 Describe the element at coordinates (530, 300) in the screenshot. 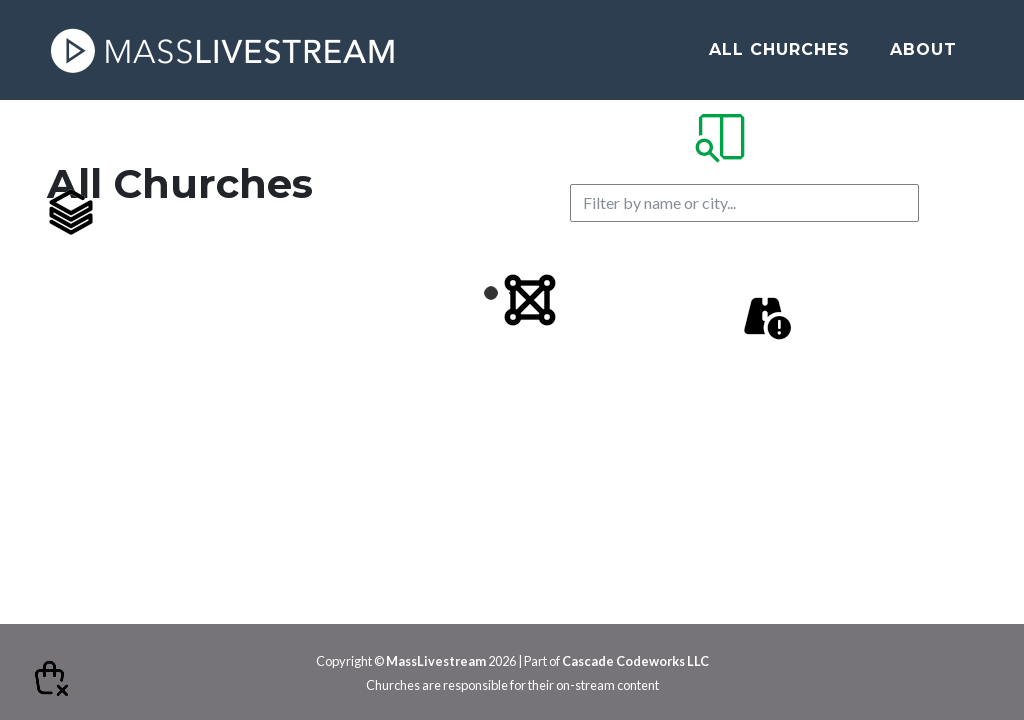

I see `view full network topology` at that location.